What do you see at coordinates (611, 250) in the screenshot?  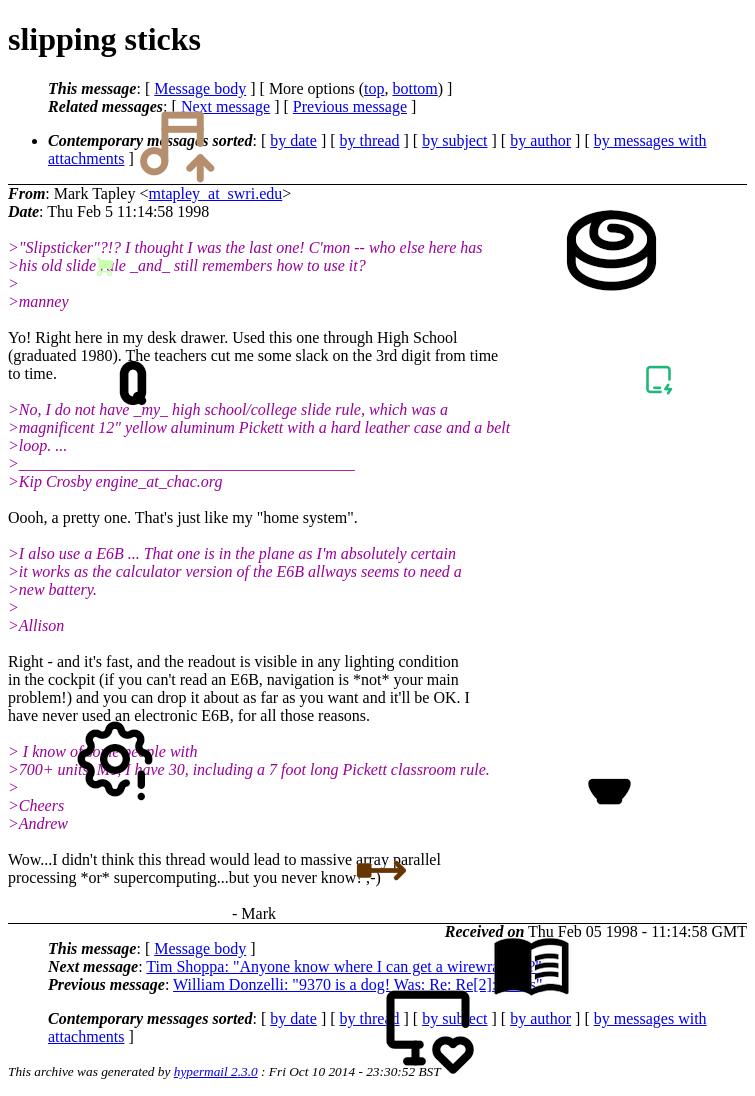 I see `browse bakery or dessert options` at bounding box center [611, 250].